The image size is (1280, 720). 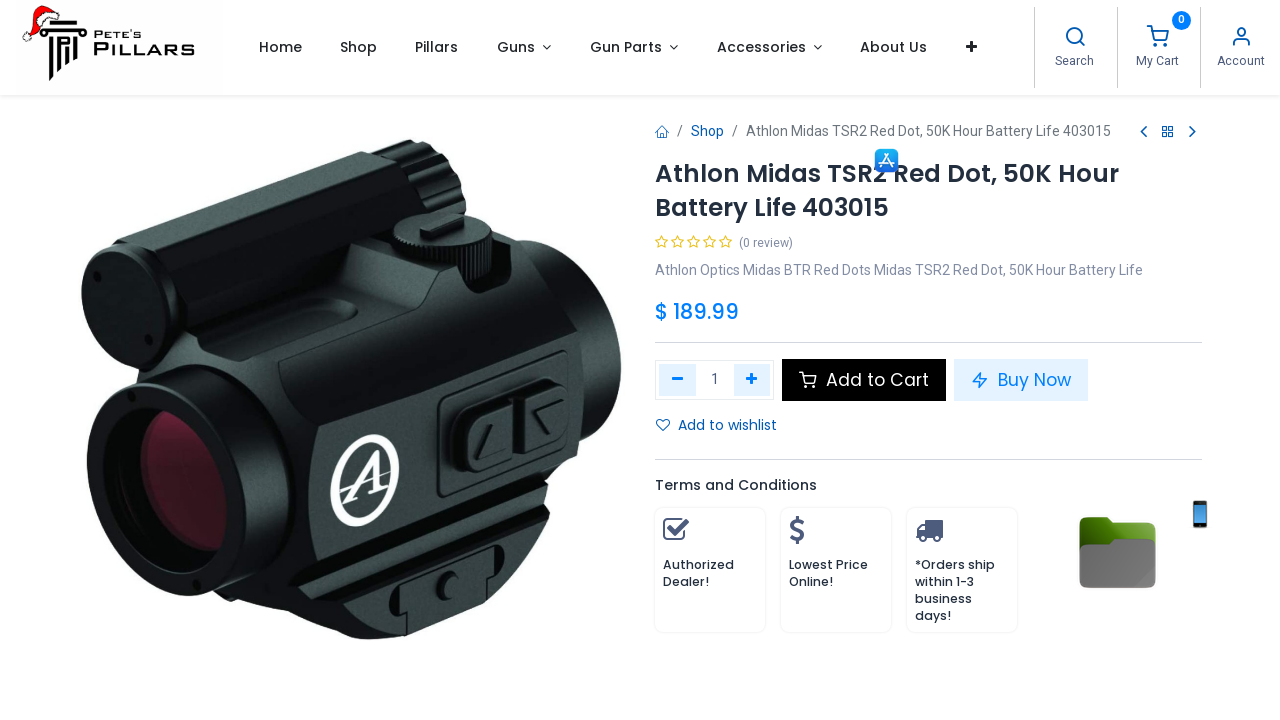 I want to click on connect or sync an iPhone device, so click(x=1200, y=514).